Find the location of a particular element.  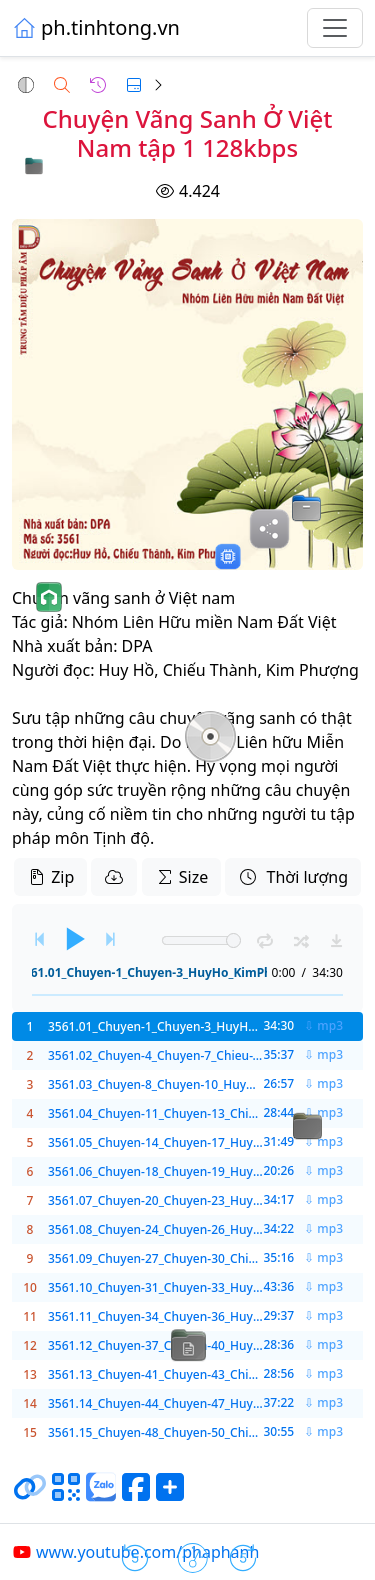

open a folder or directory is located at coordinates (307, 1125).